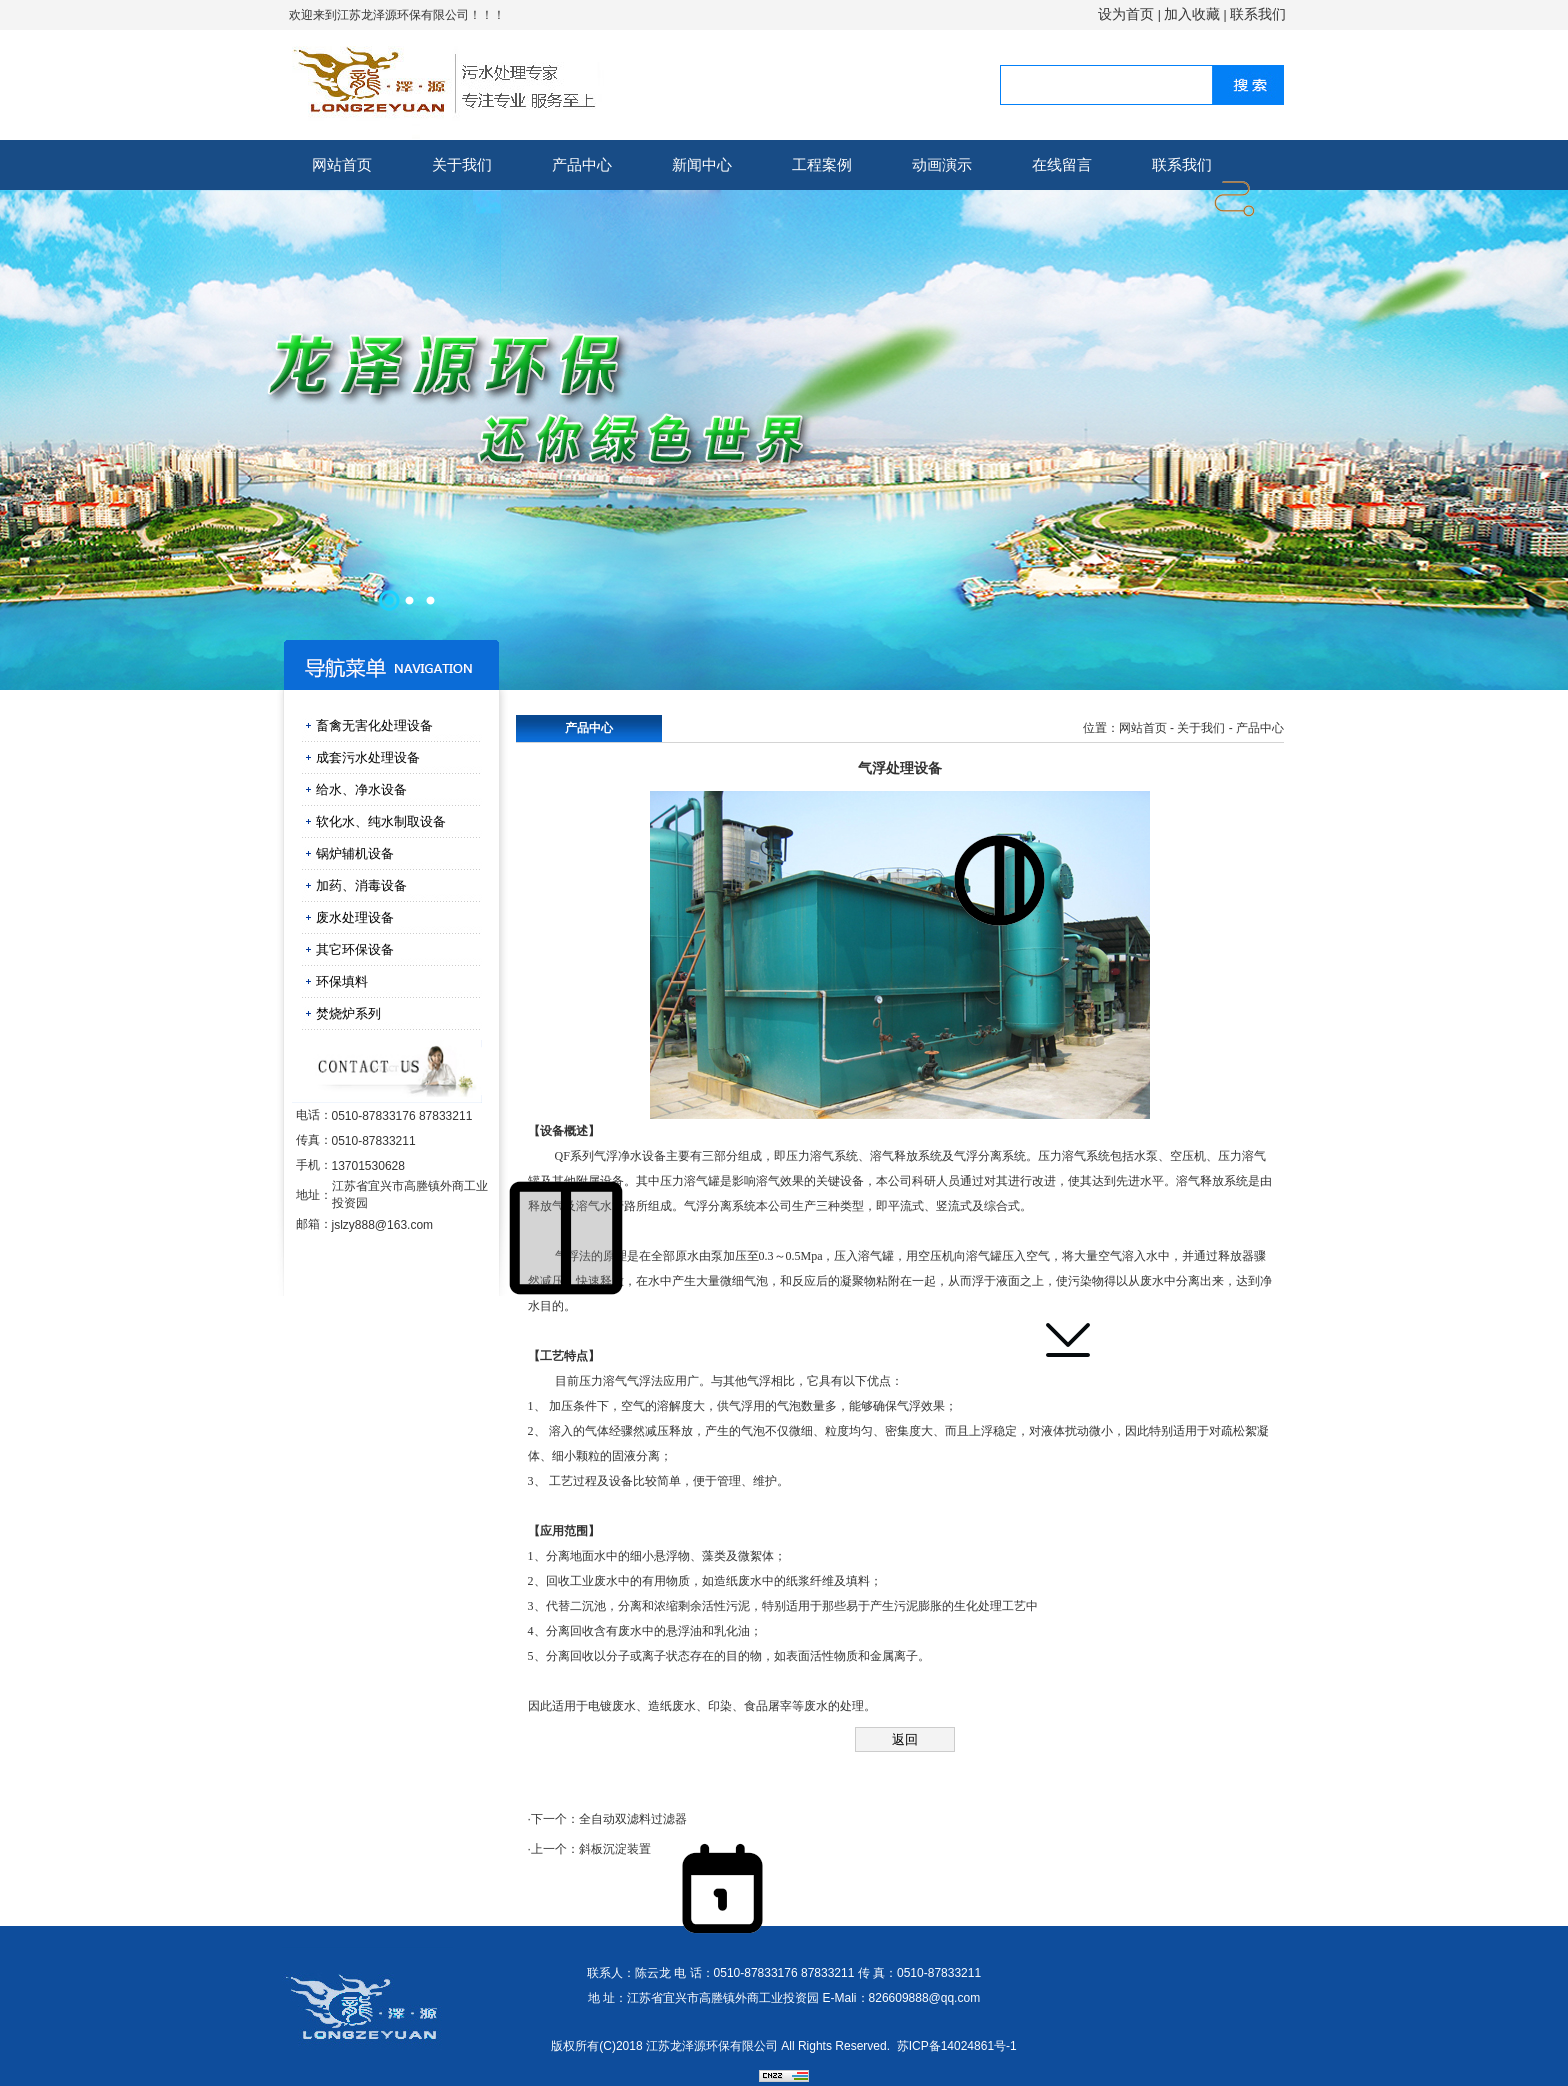 The width and height of the screenshot is (1568, 2086). Describe the element at coordinates (722, 1888) in the screenshot. I see `view calendar or schedule` at that location.